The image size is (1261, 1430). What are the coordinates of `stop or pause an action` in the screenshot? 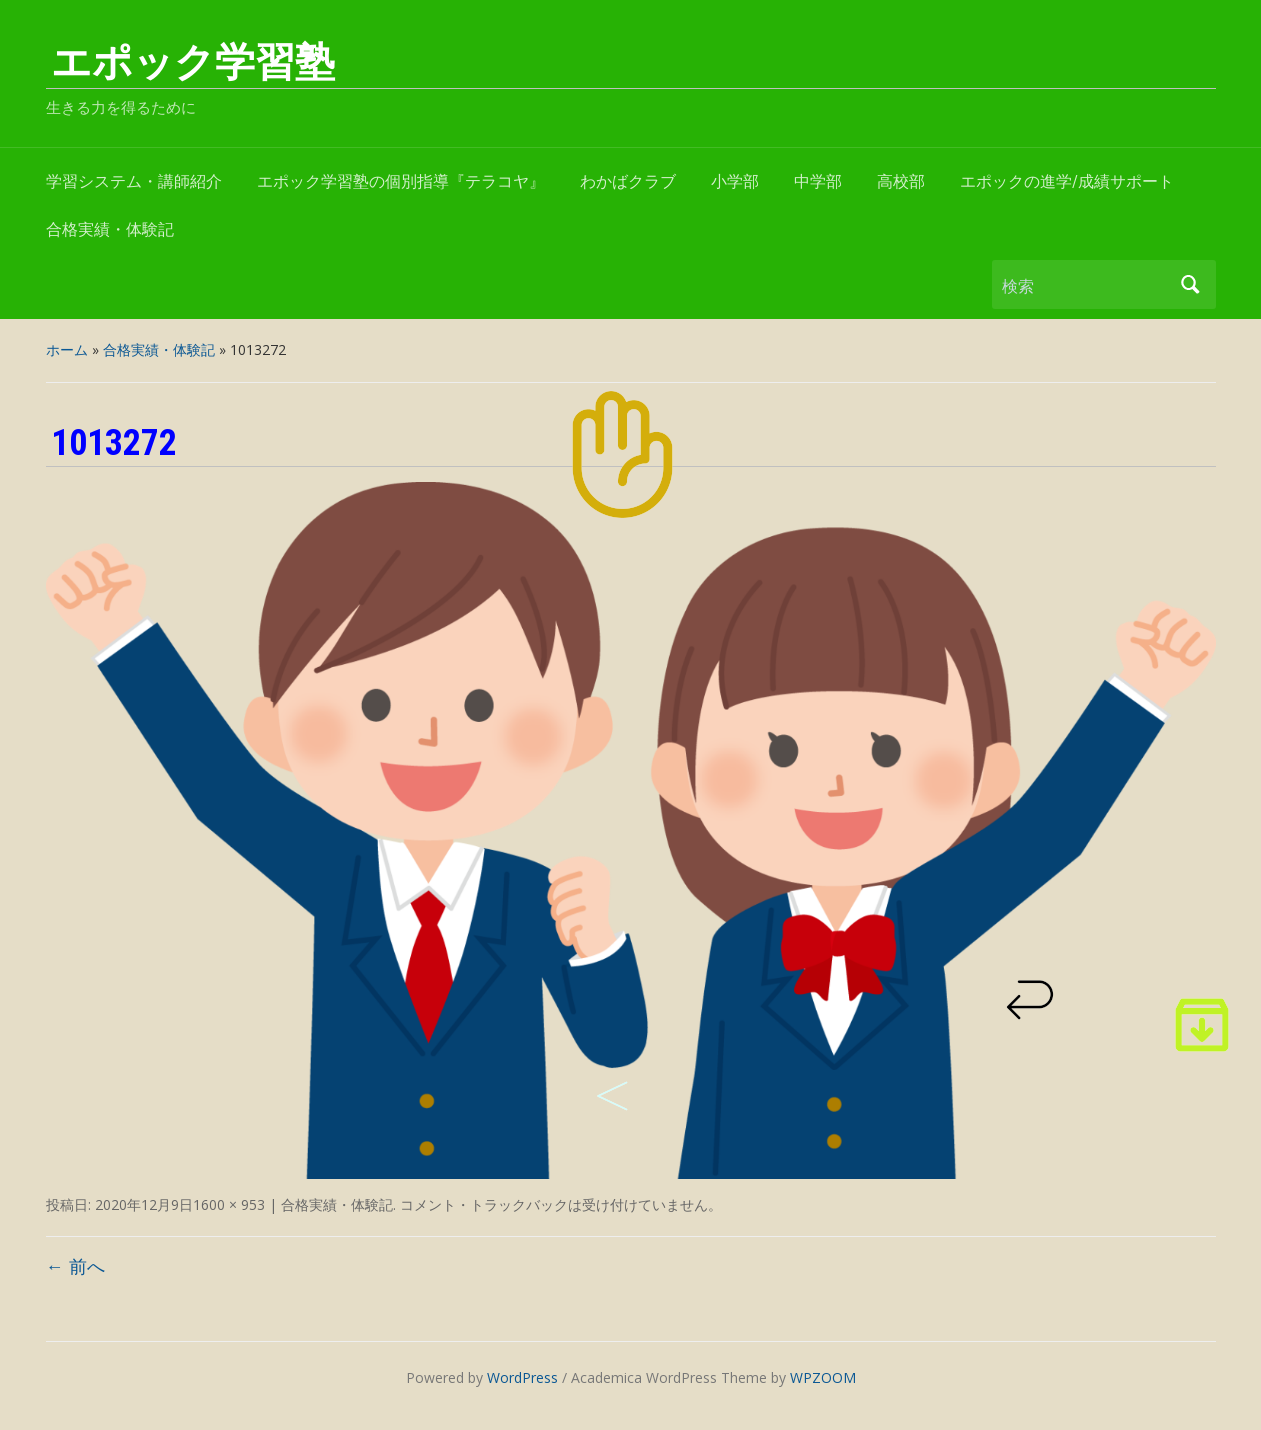 It's located at (622, 454).